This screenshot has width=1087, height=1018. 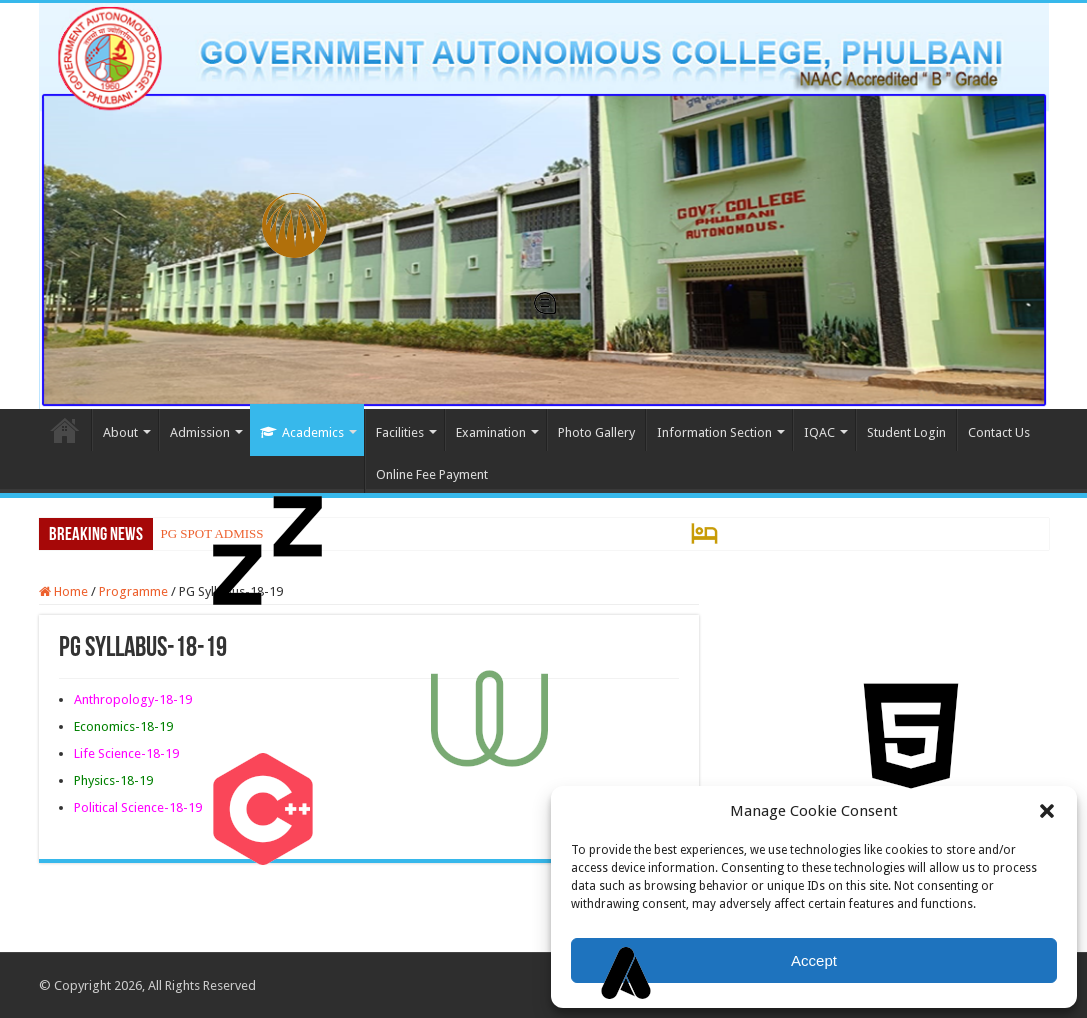 What do you see at coordinates (911, 736) in the screenshot?
I see `indicates HTML5 technology or web development` at bounding box center [911, 736].